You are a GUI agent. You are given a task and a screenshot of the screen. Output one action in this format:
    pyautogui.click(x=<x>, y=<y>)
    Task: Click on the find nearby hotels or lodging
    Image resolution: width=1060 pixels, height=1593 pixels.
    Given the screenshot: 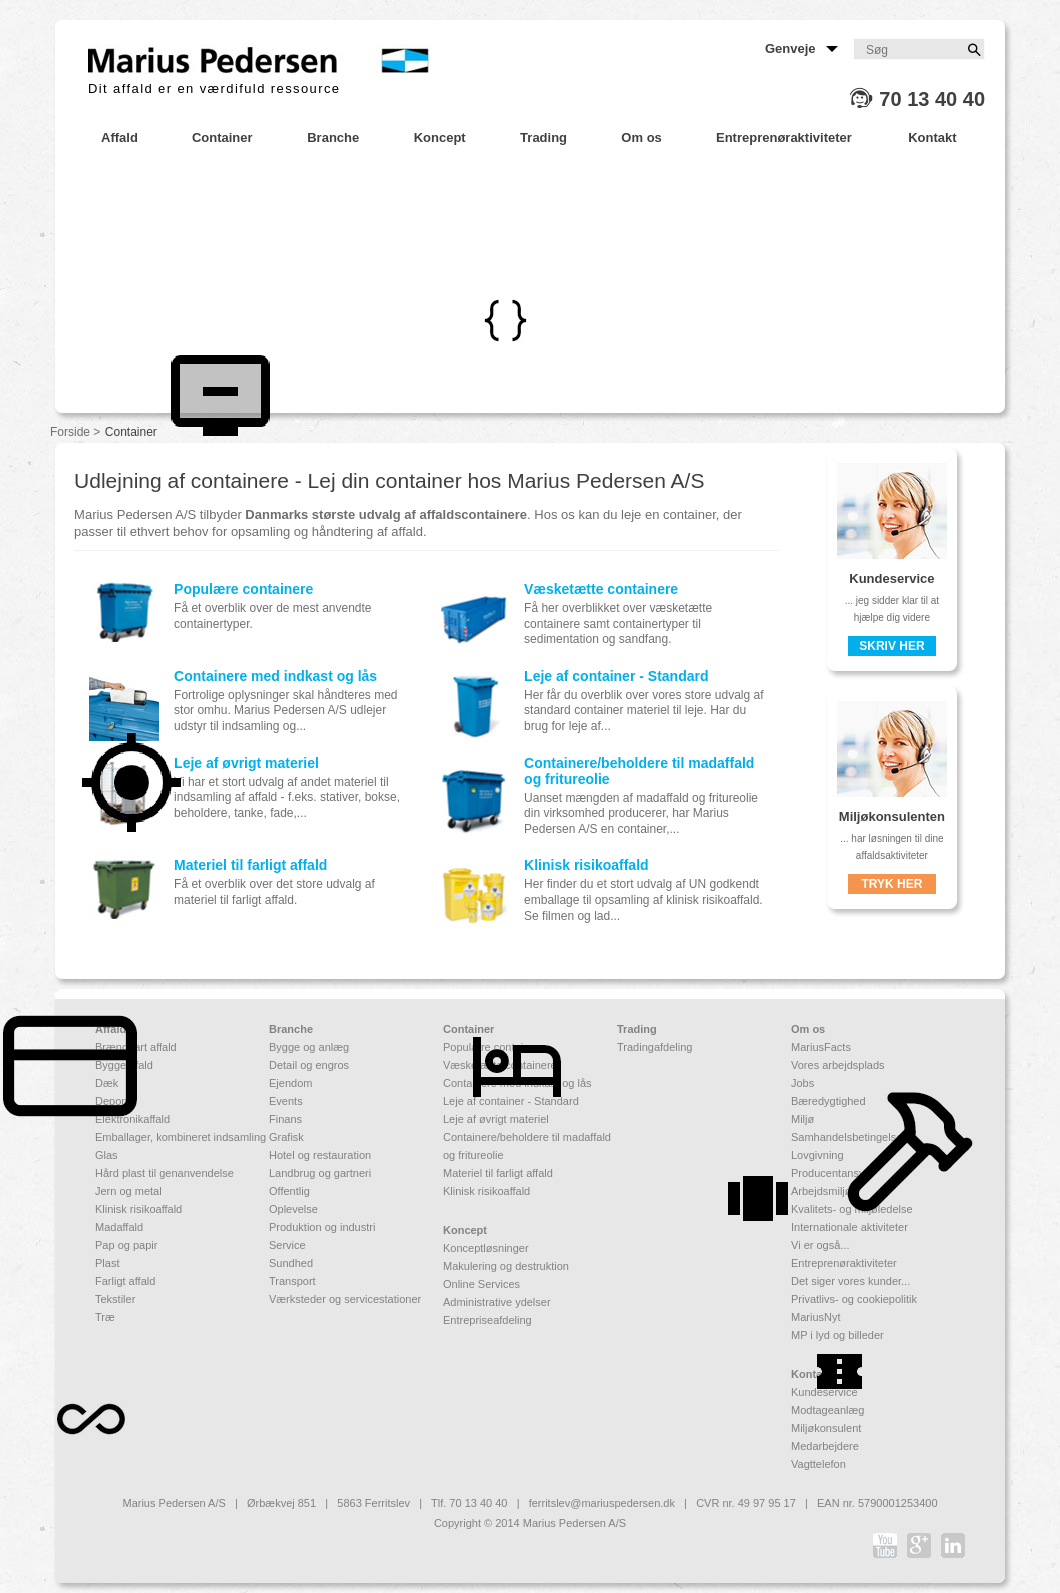 What is the action you would take?
    pyautogui.click(x=517, y=1065)
    